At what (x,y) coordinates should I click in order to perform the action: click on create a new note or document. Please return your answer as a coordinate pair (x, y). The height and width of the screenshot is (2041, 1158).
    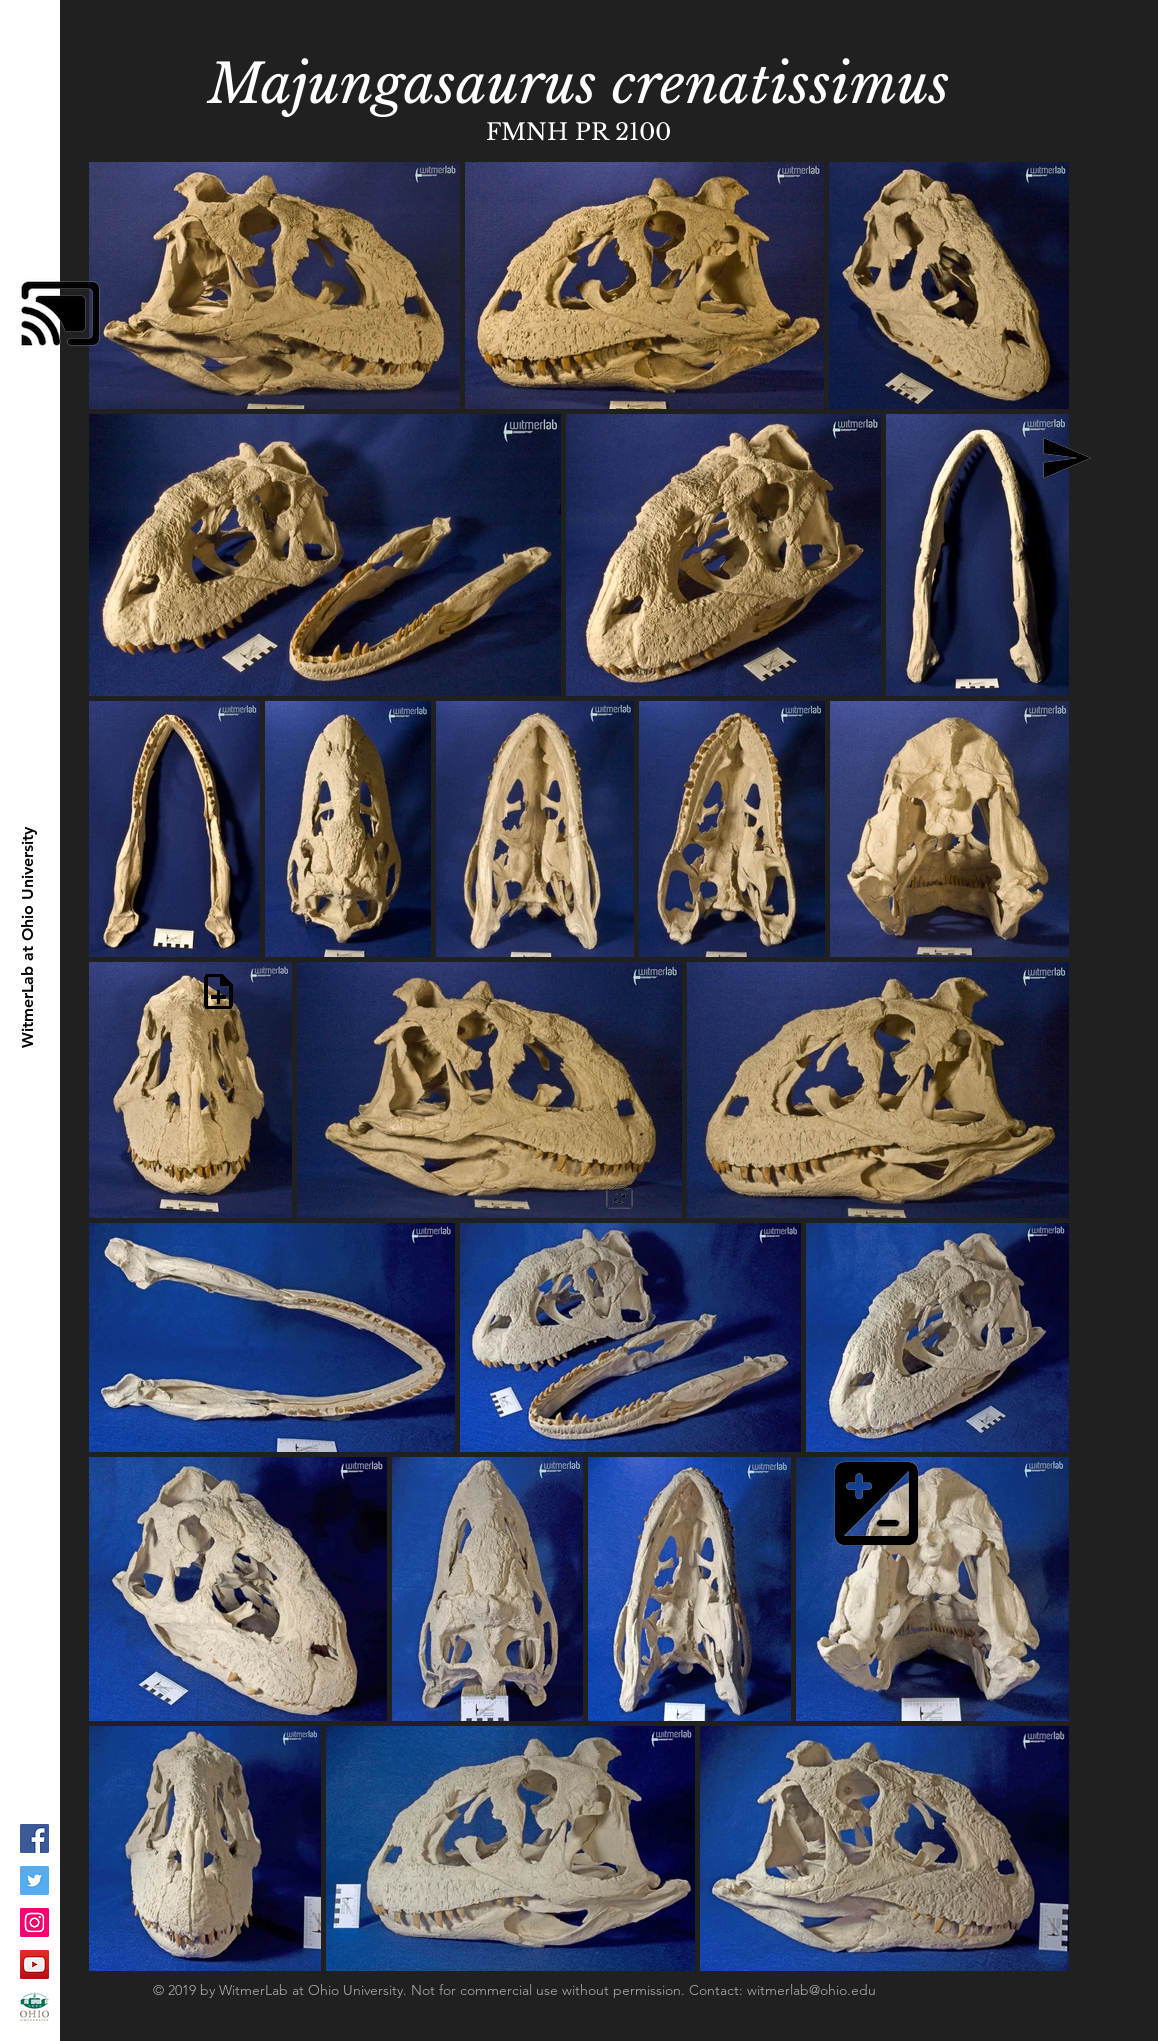
    Looking at the image, I should click on (218, 991).